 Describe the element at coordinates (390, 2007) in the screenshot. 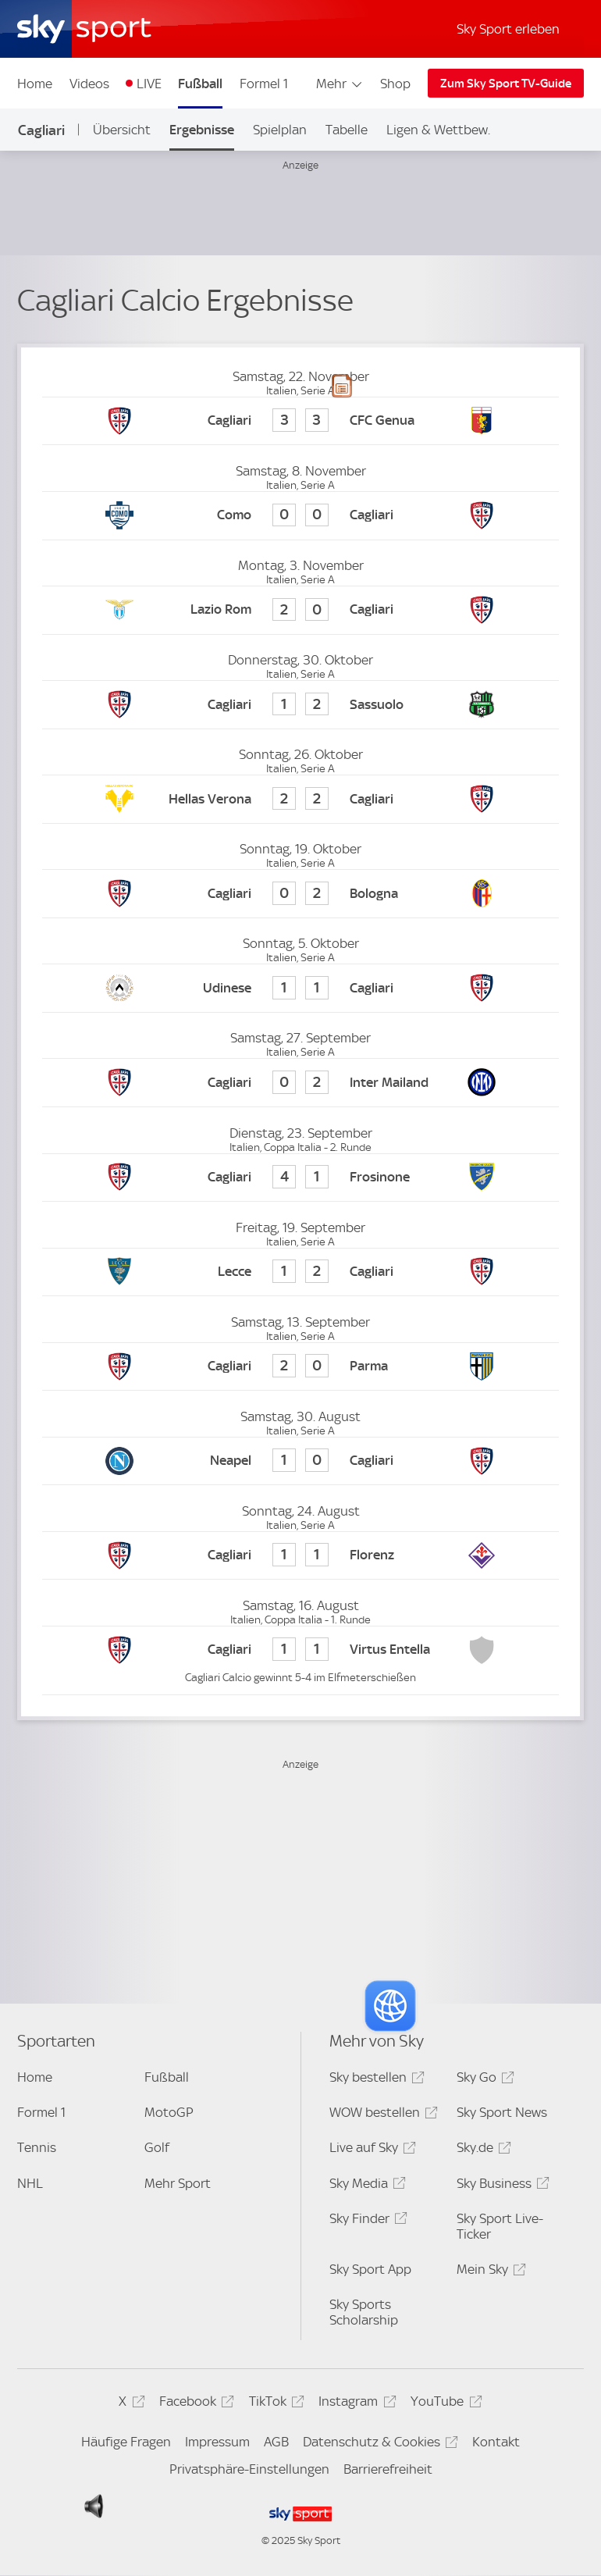

I see `manage web apps and browser-based applications` at that location.